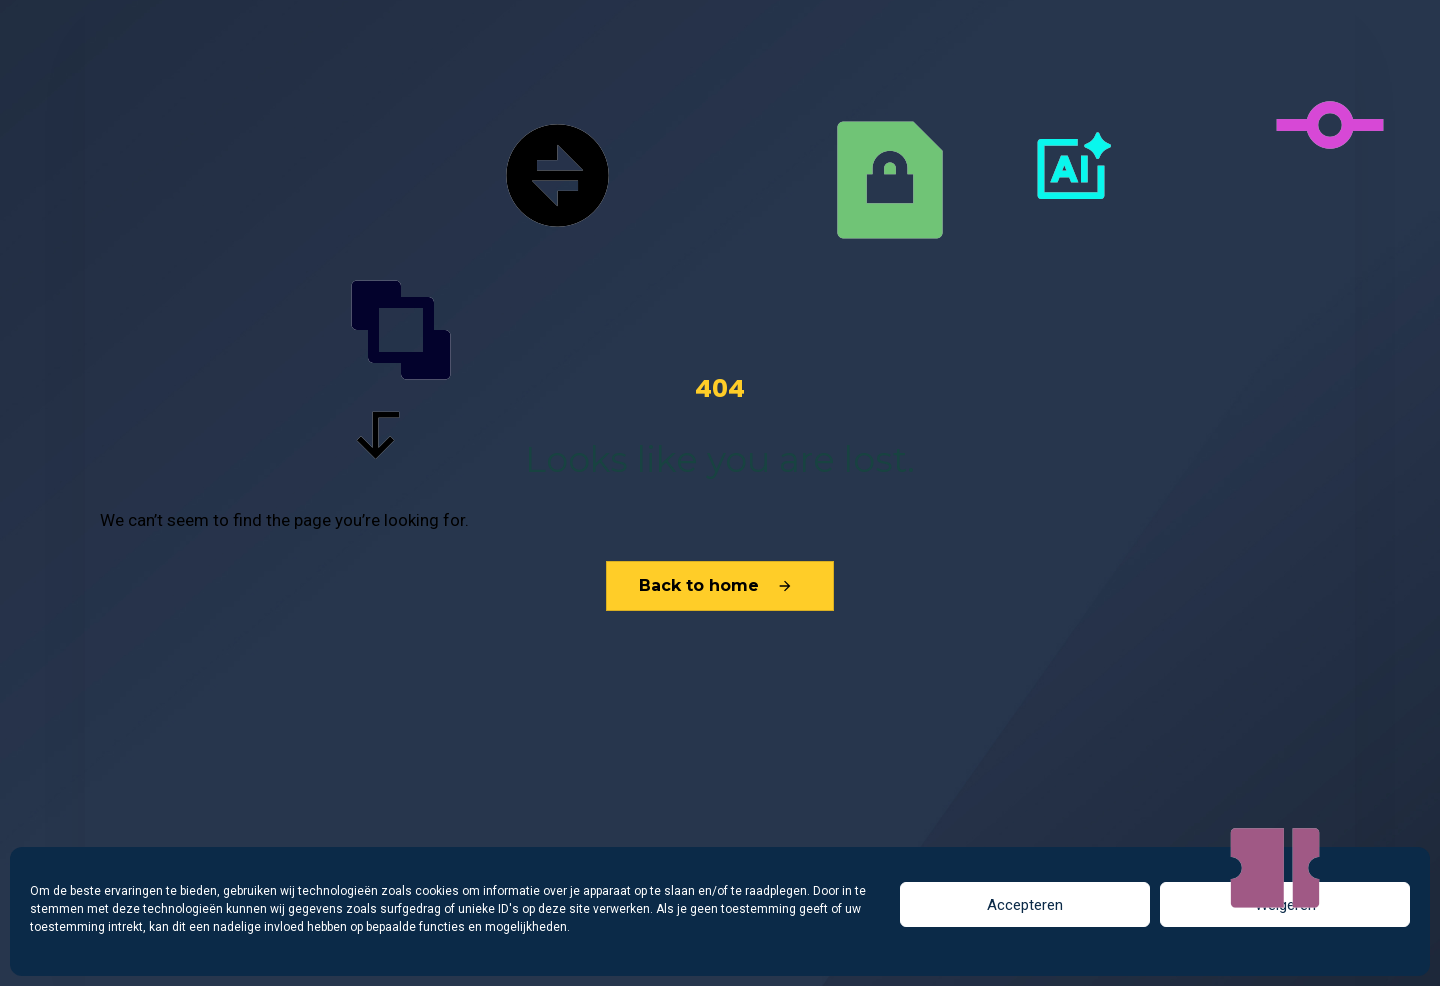 The height and width of the screenshot is (986, 1440). I want to click on view commit history in version control, so click(1330, 125).